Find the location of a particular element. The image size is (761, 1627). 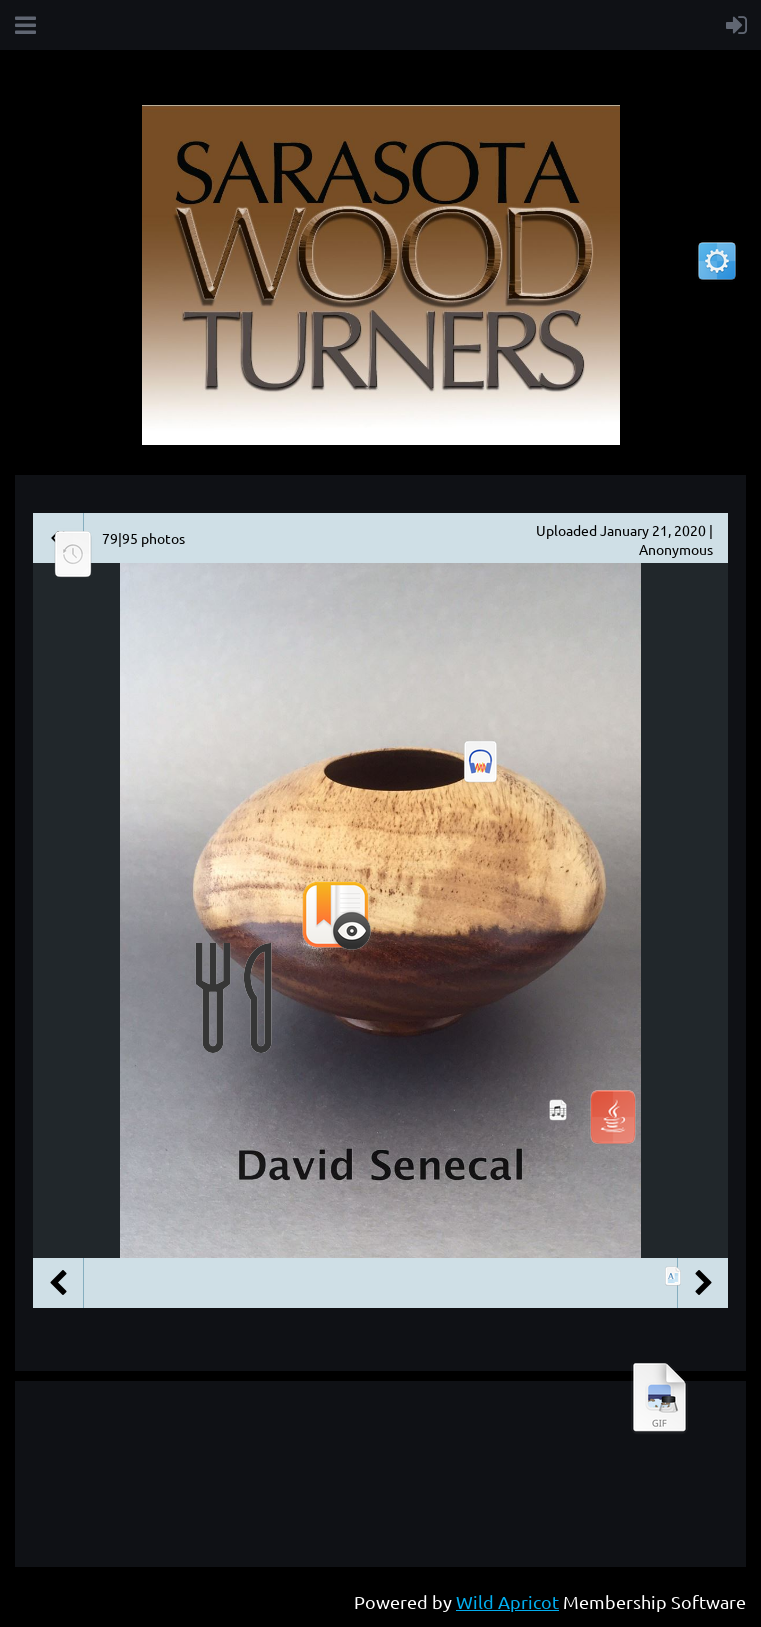

an iMelody ringtone file is located at coordinates (558, 1110).